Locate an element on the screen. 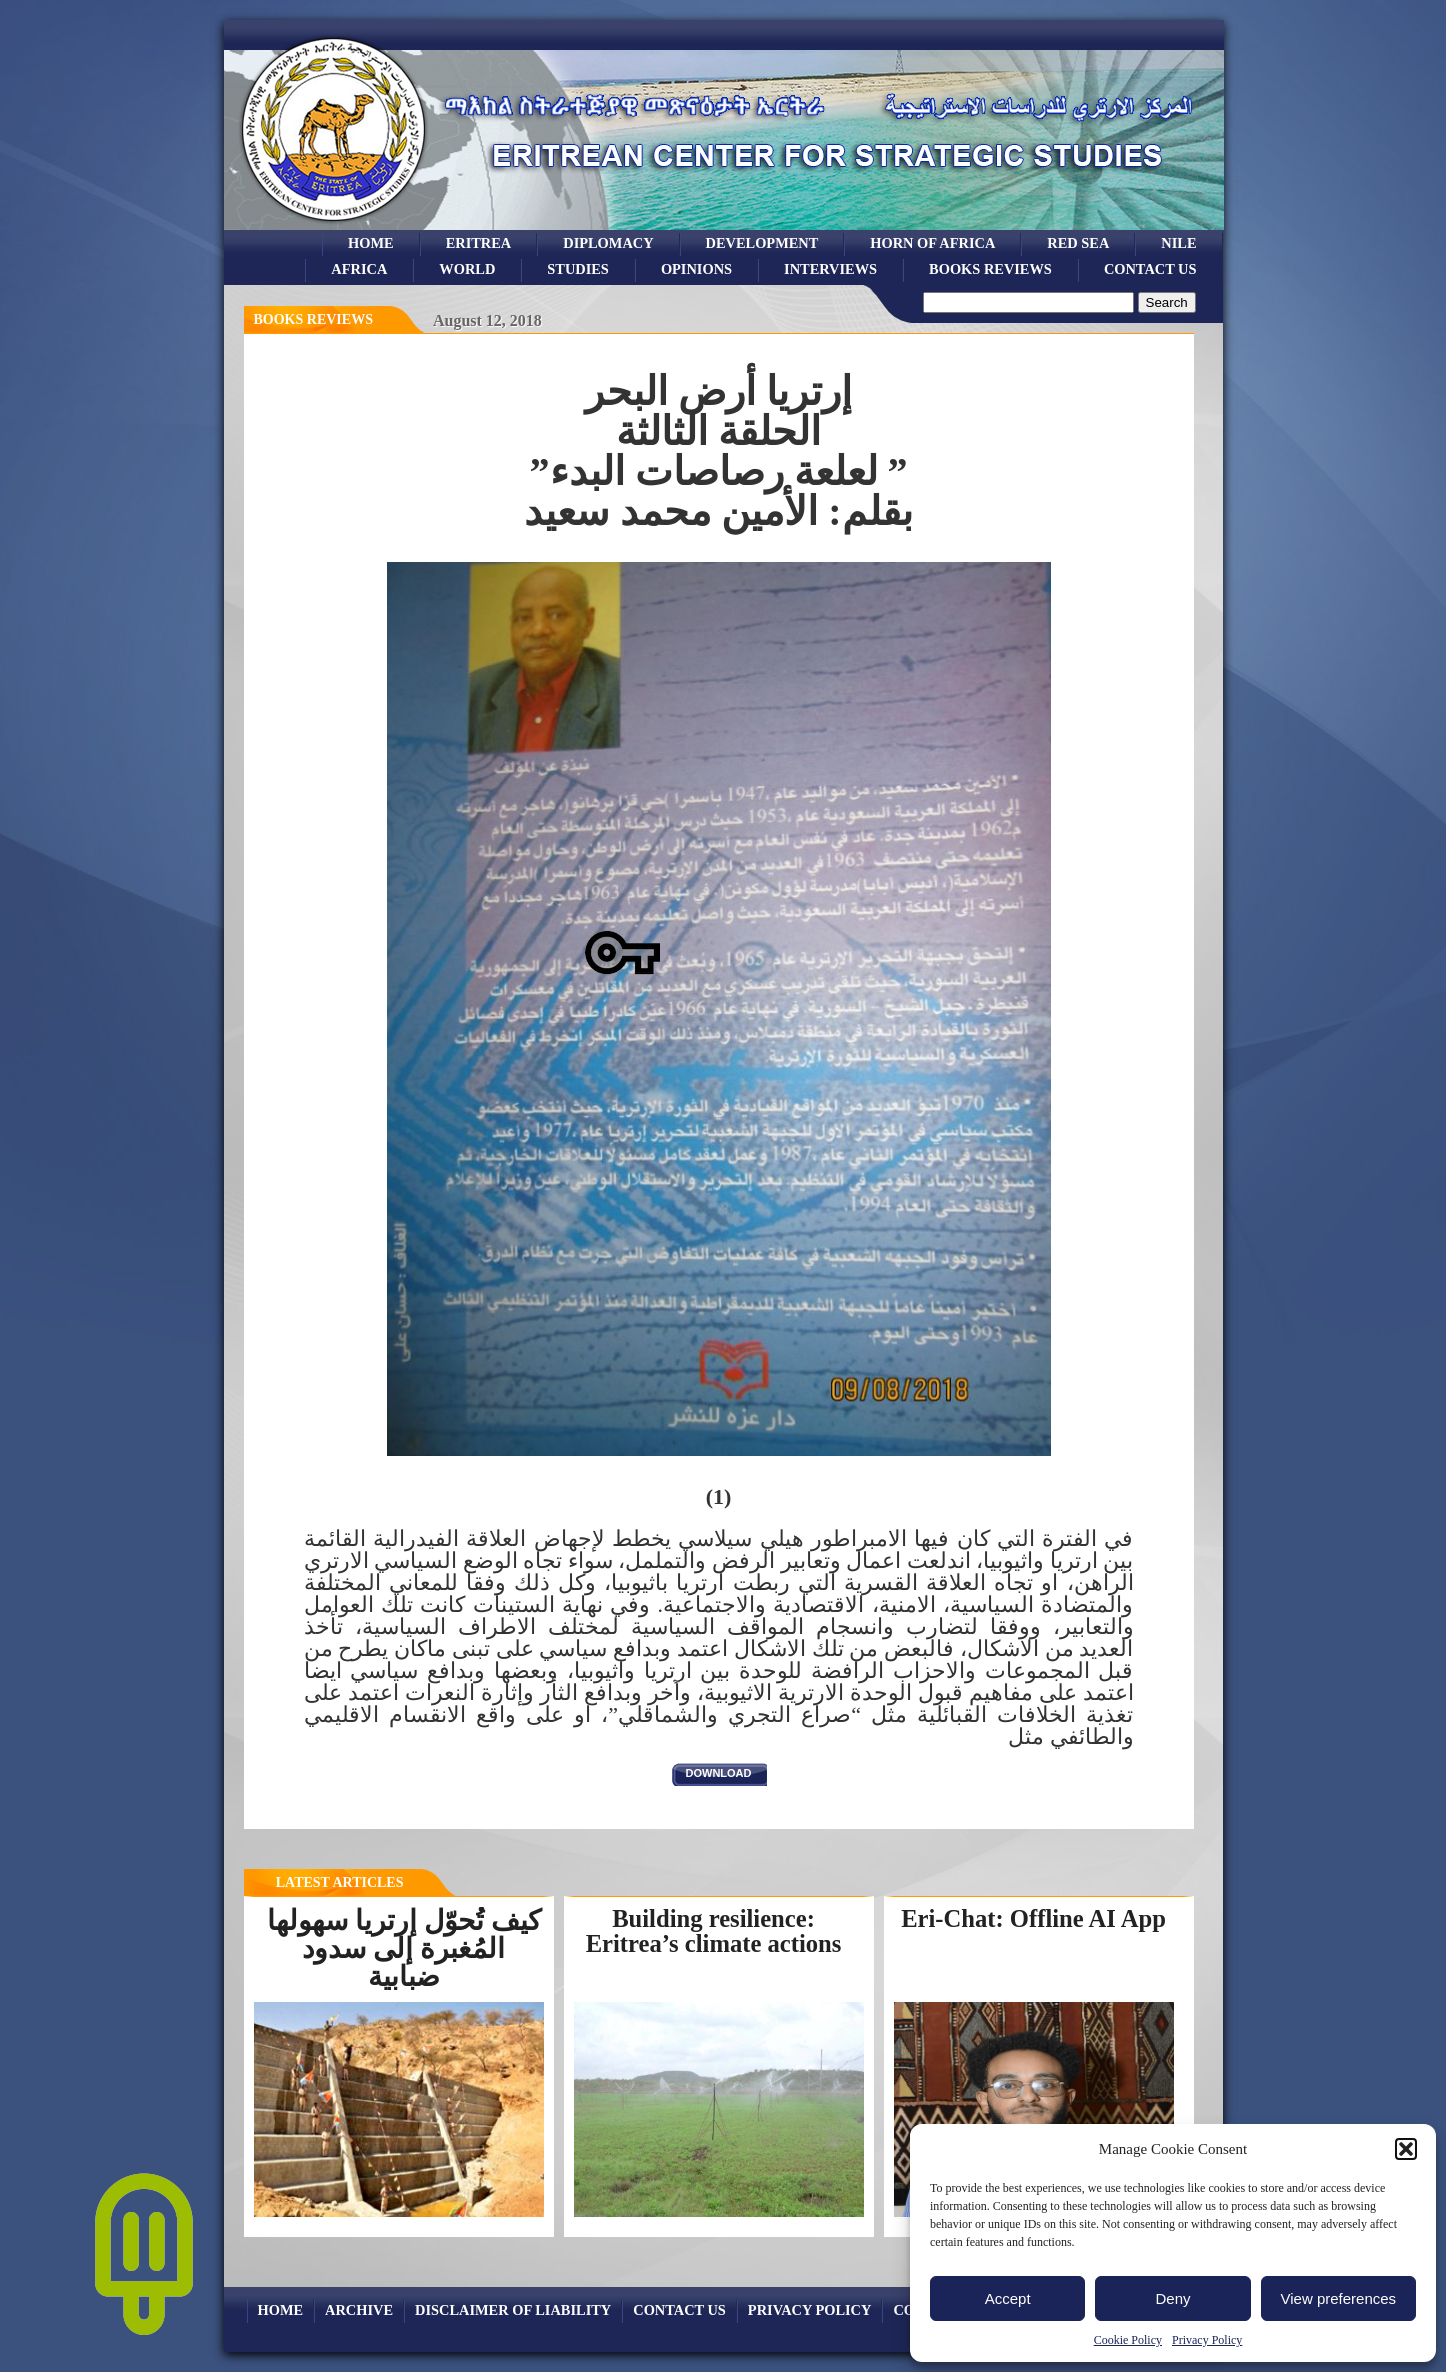  indicates frozen treats or ice cream category is located at coordinates (144, 2253).